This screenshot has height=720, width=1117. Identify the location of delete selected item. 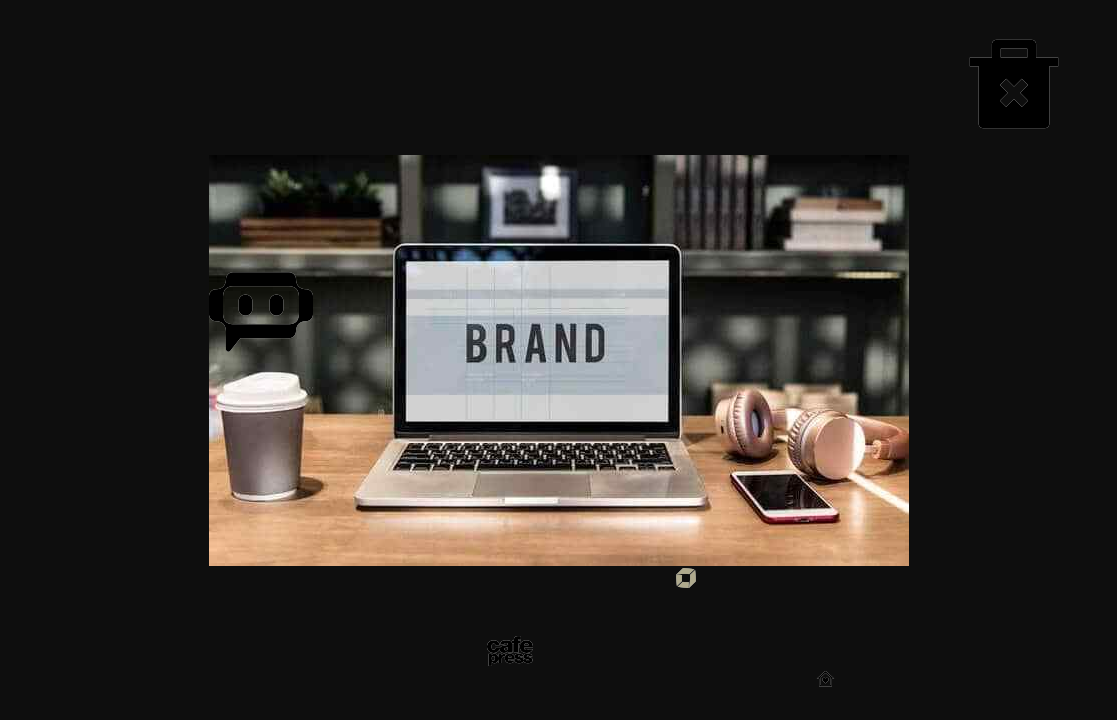
(1014, 84).